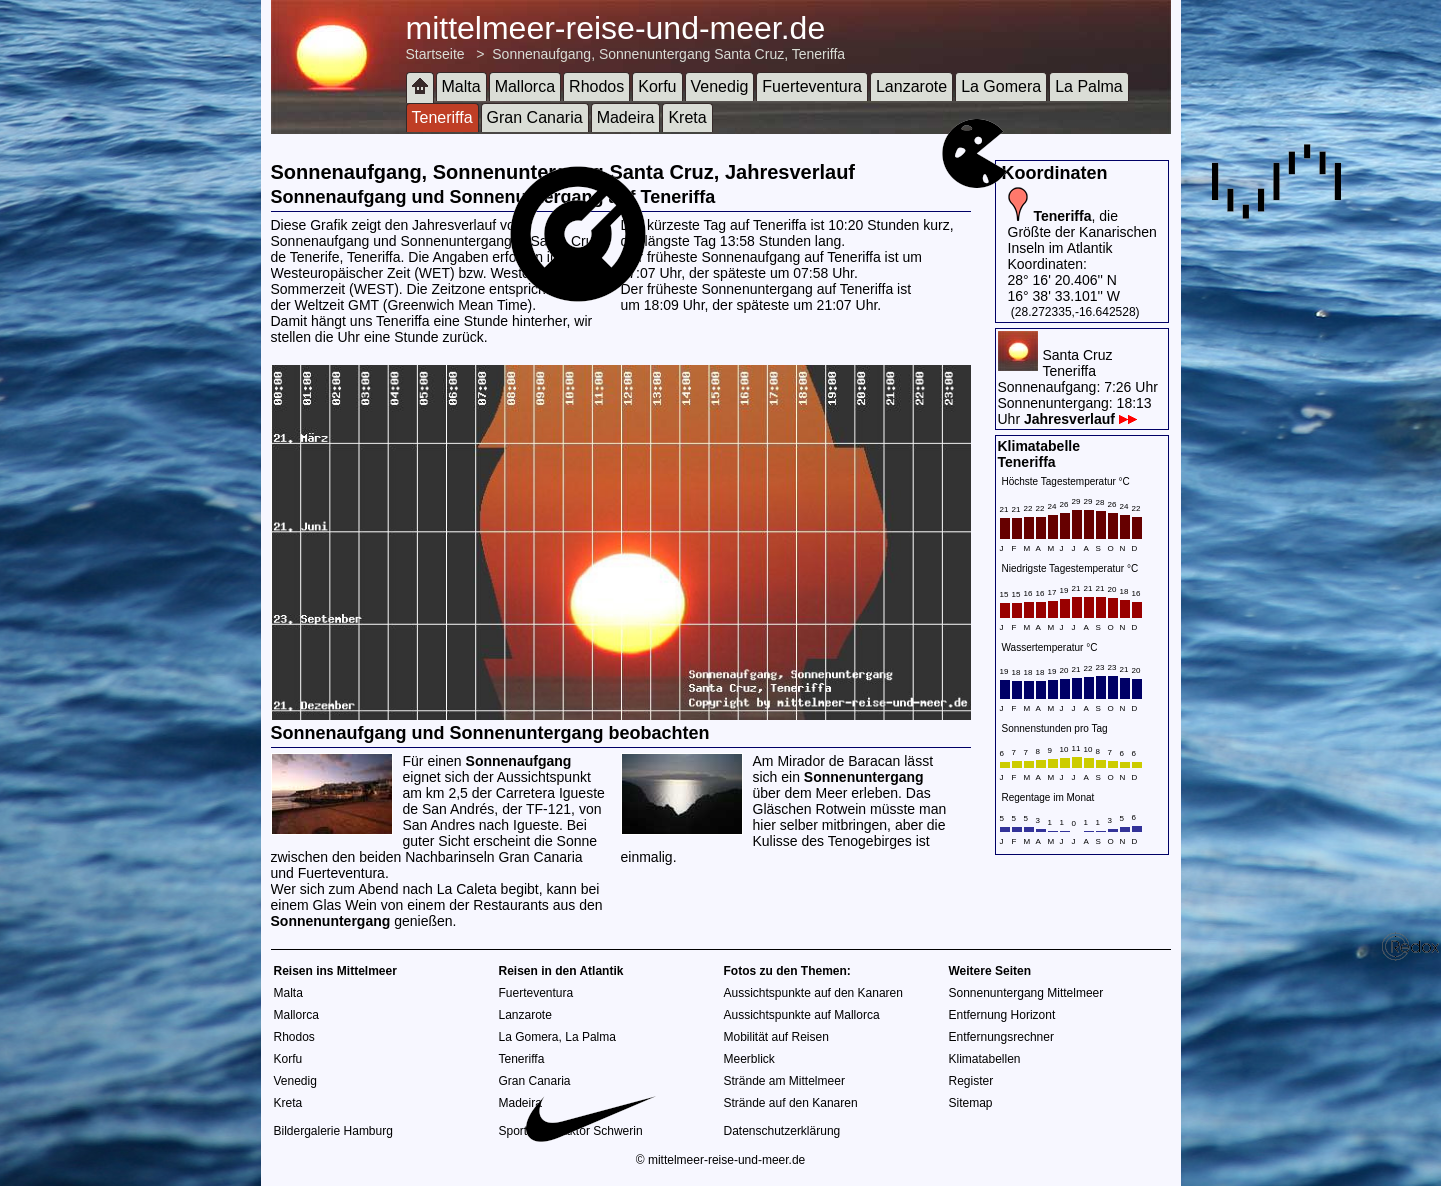 This screenshot has width=1441, height=1186. What do you see at coordinates (974, 153) in the screenshot?
I see `cookiecutter project templating tool logo` at bounding box center [974, 153].